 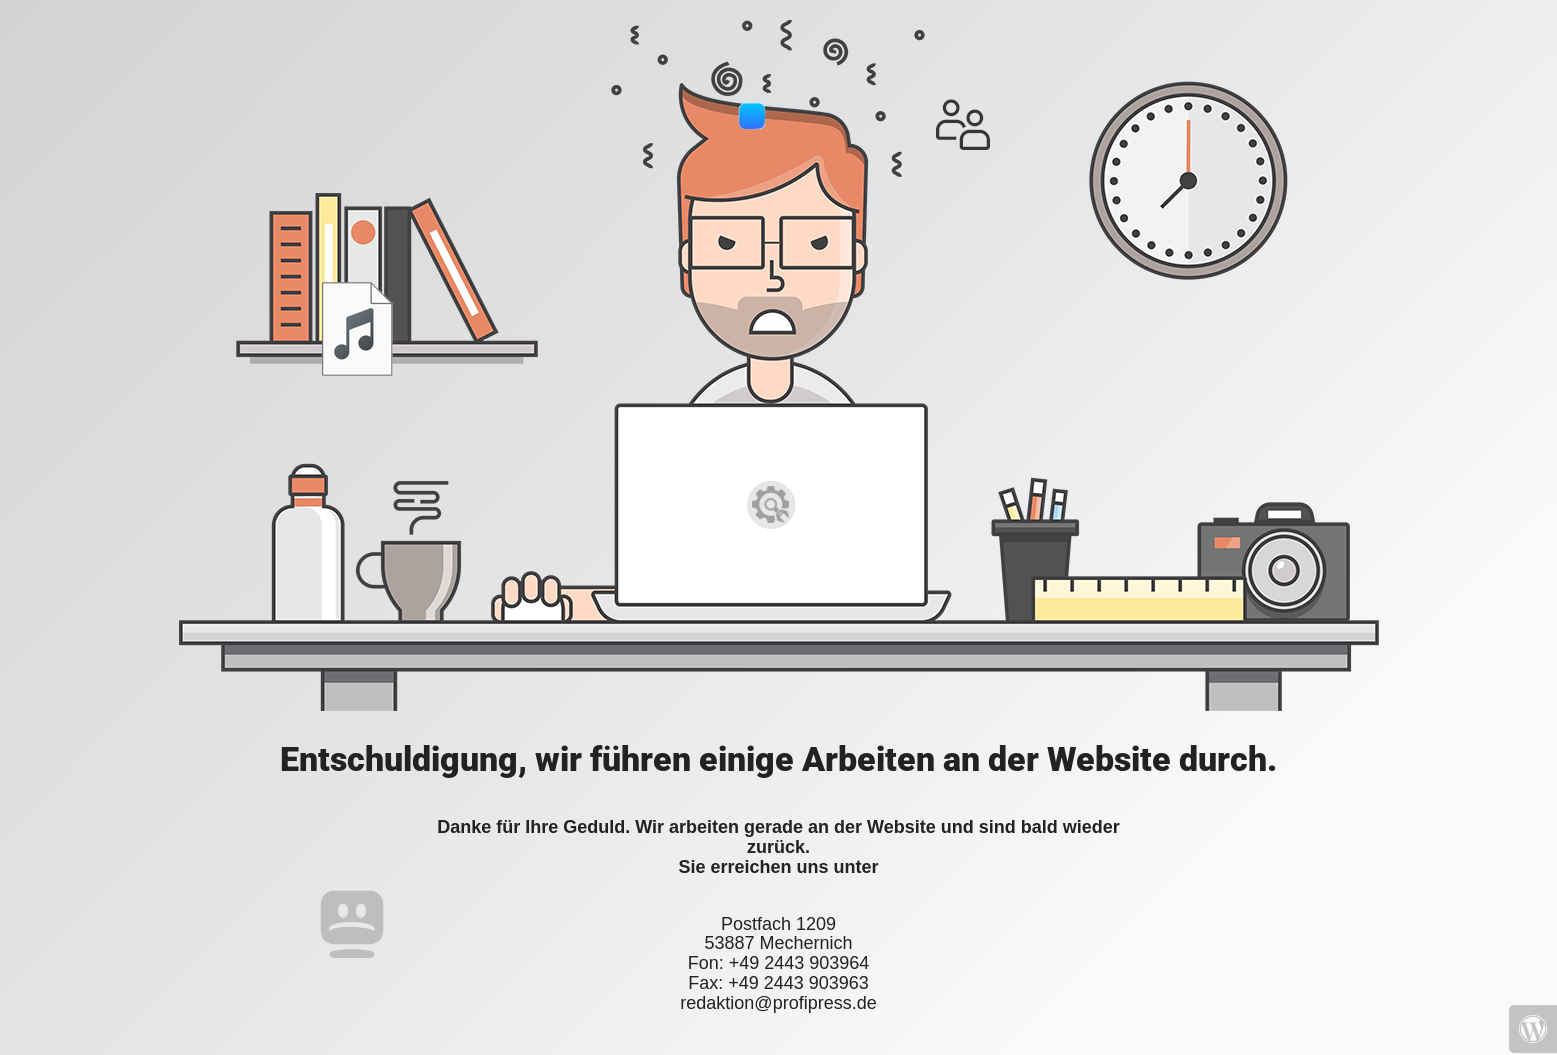 I want to click on blank app icon template for customization, so click(x=752, y=116).